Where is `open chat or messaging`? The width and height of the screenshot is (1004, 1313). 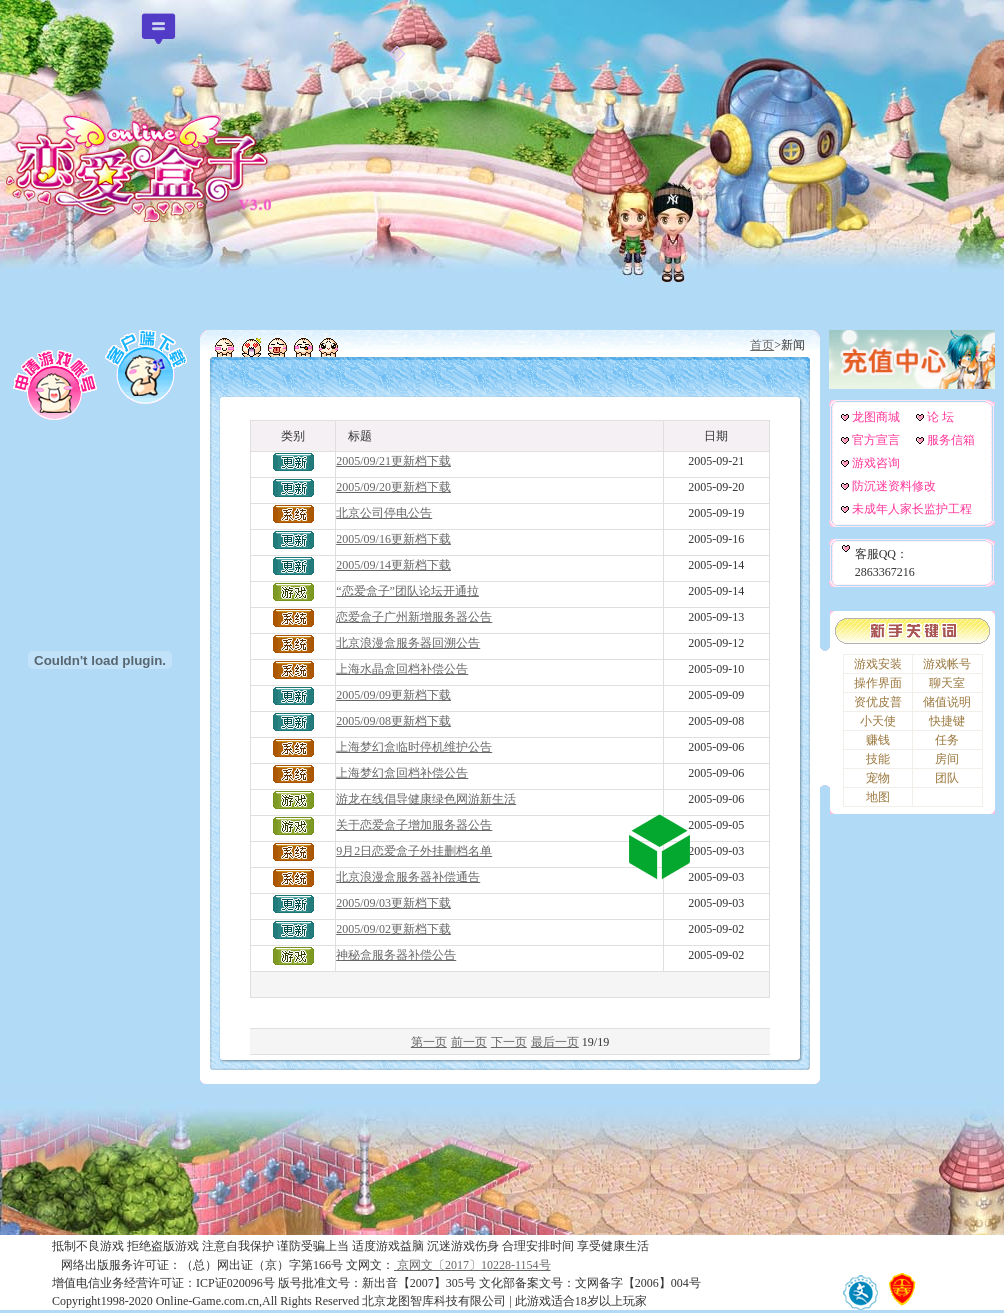
open chat or messaging is located at coordinates (158, 27).